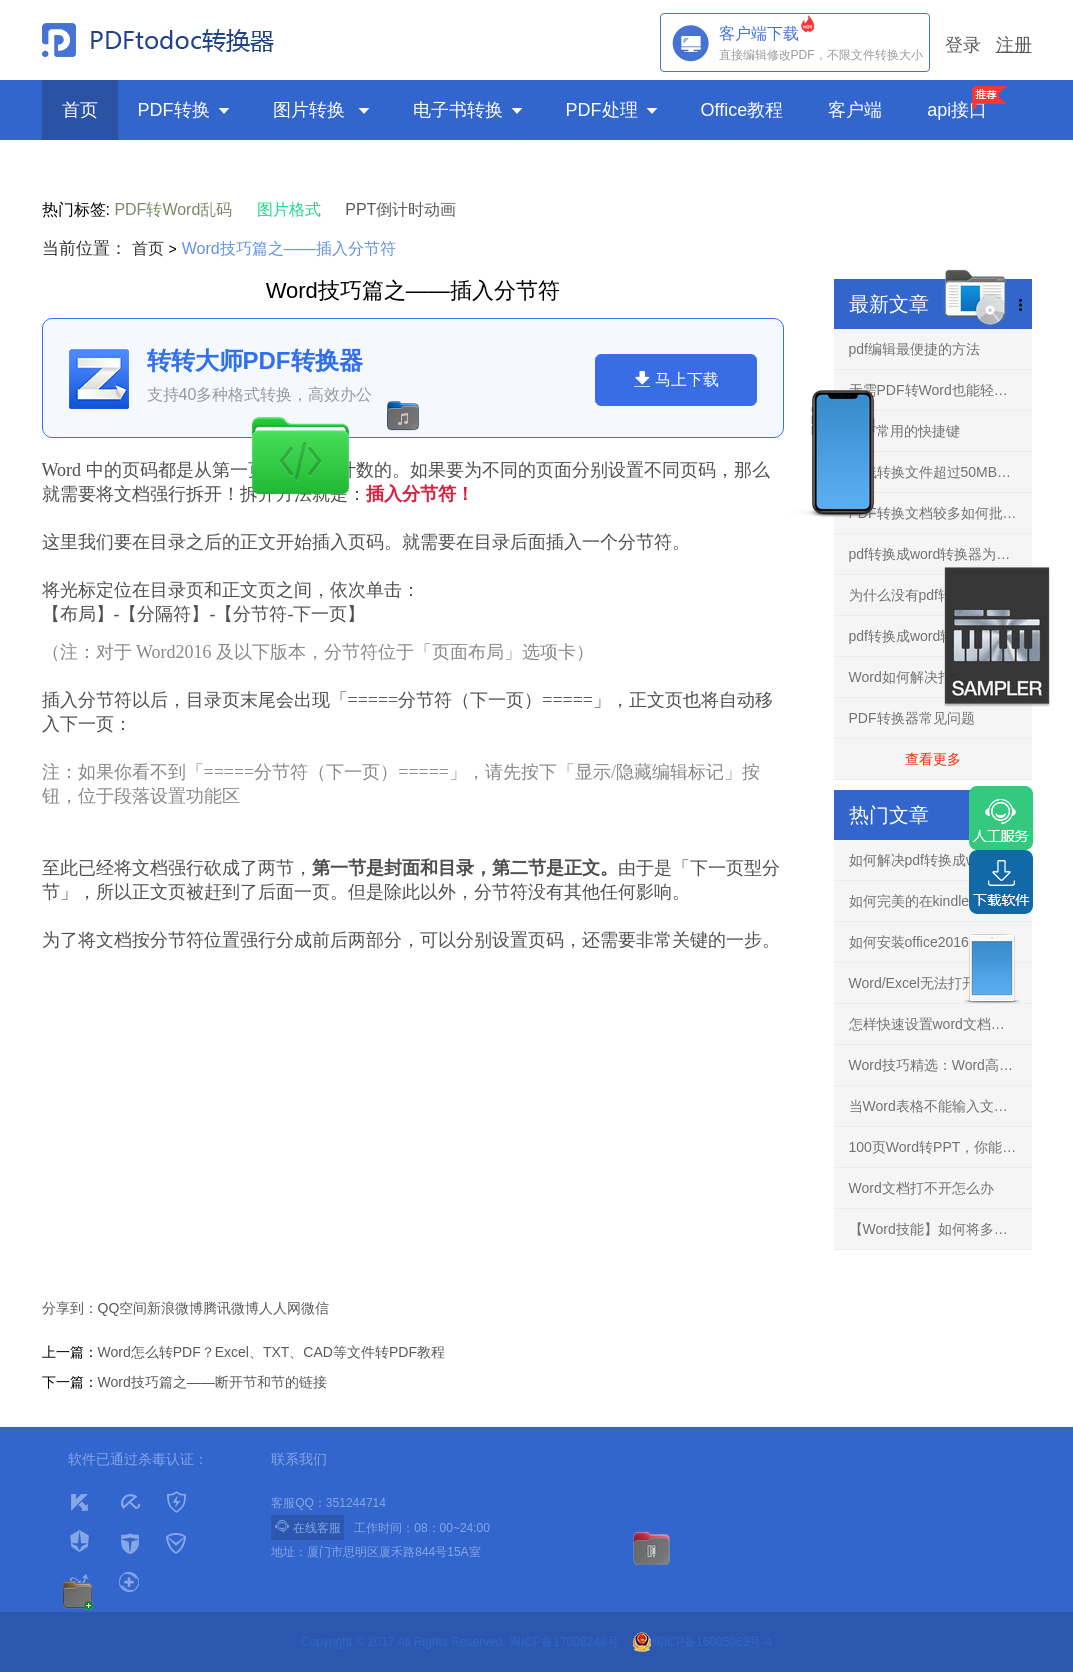 Image resolution: width=1073 pixels, height=1672 pixels. What do you see at coordinates (992, 962) in the screenshot?
I see `indicates a connected iPad Mini device` at bounding box center [992, 962].